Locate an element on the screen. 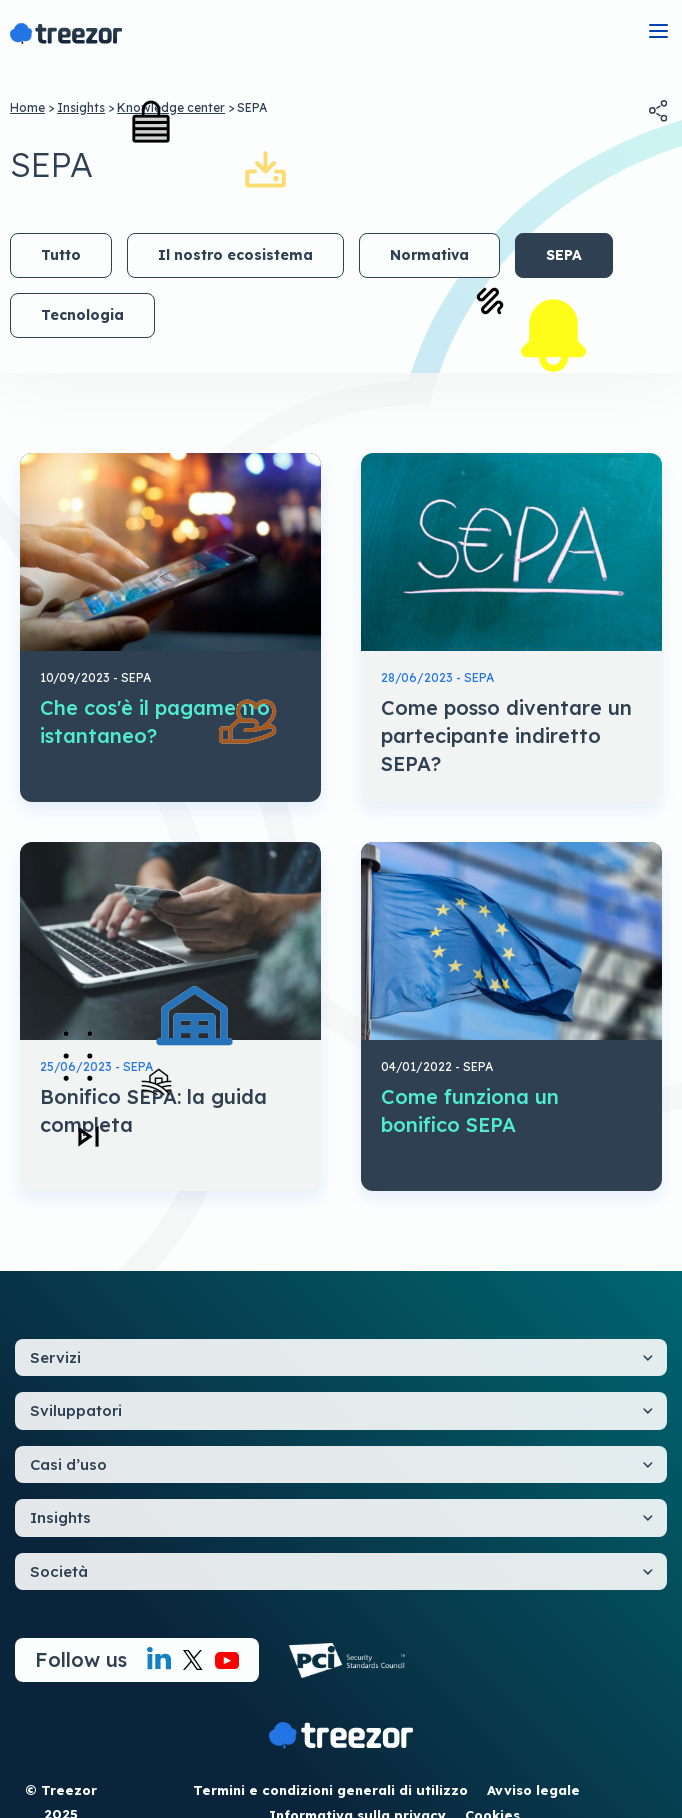 The height and width of the screenshot is (1818, 682). go back to the previous screen is located at coordinates (166, 576).